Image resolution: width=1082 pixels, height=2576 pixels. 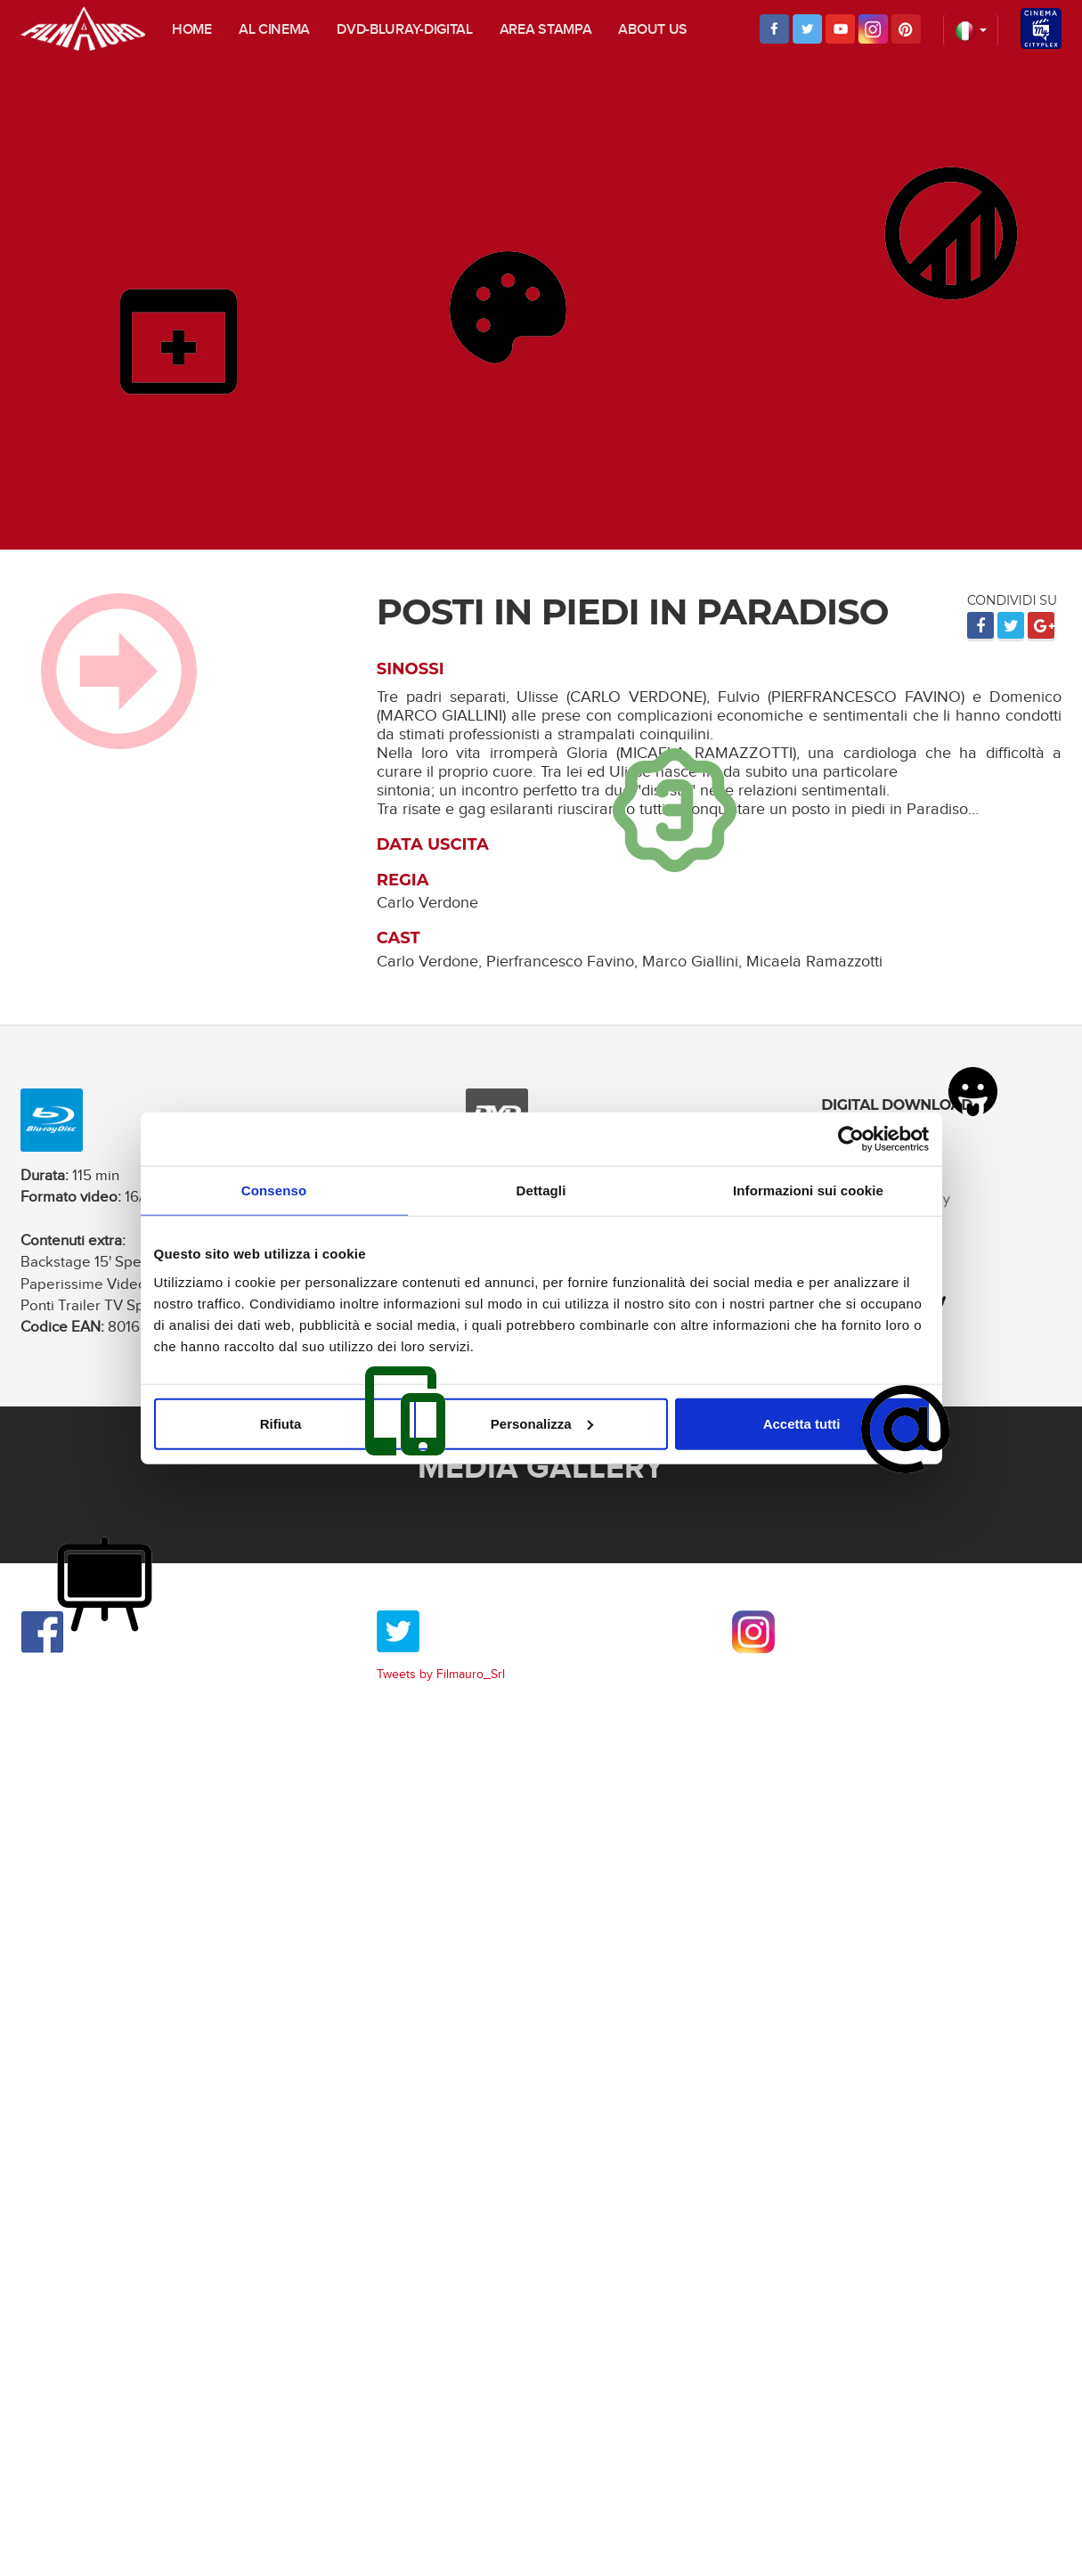 I want to click on open a new window, so click(x=178, y=341).